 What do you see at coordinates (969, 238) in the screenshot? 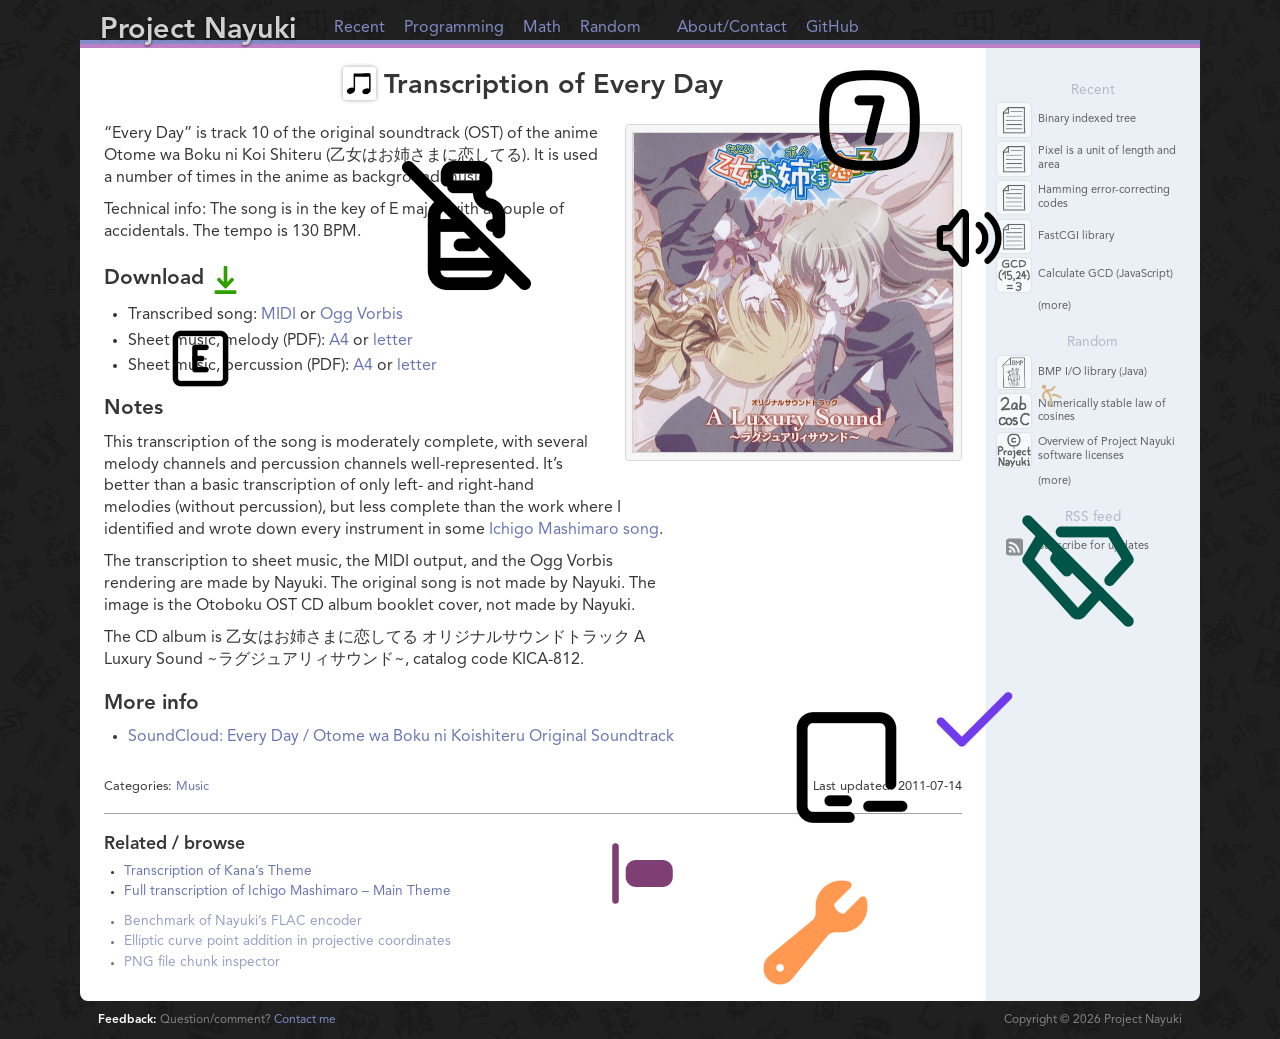
I see `adjust audio volume settings` at bounding box center [969, 238].